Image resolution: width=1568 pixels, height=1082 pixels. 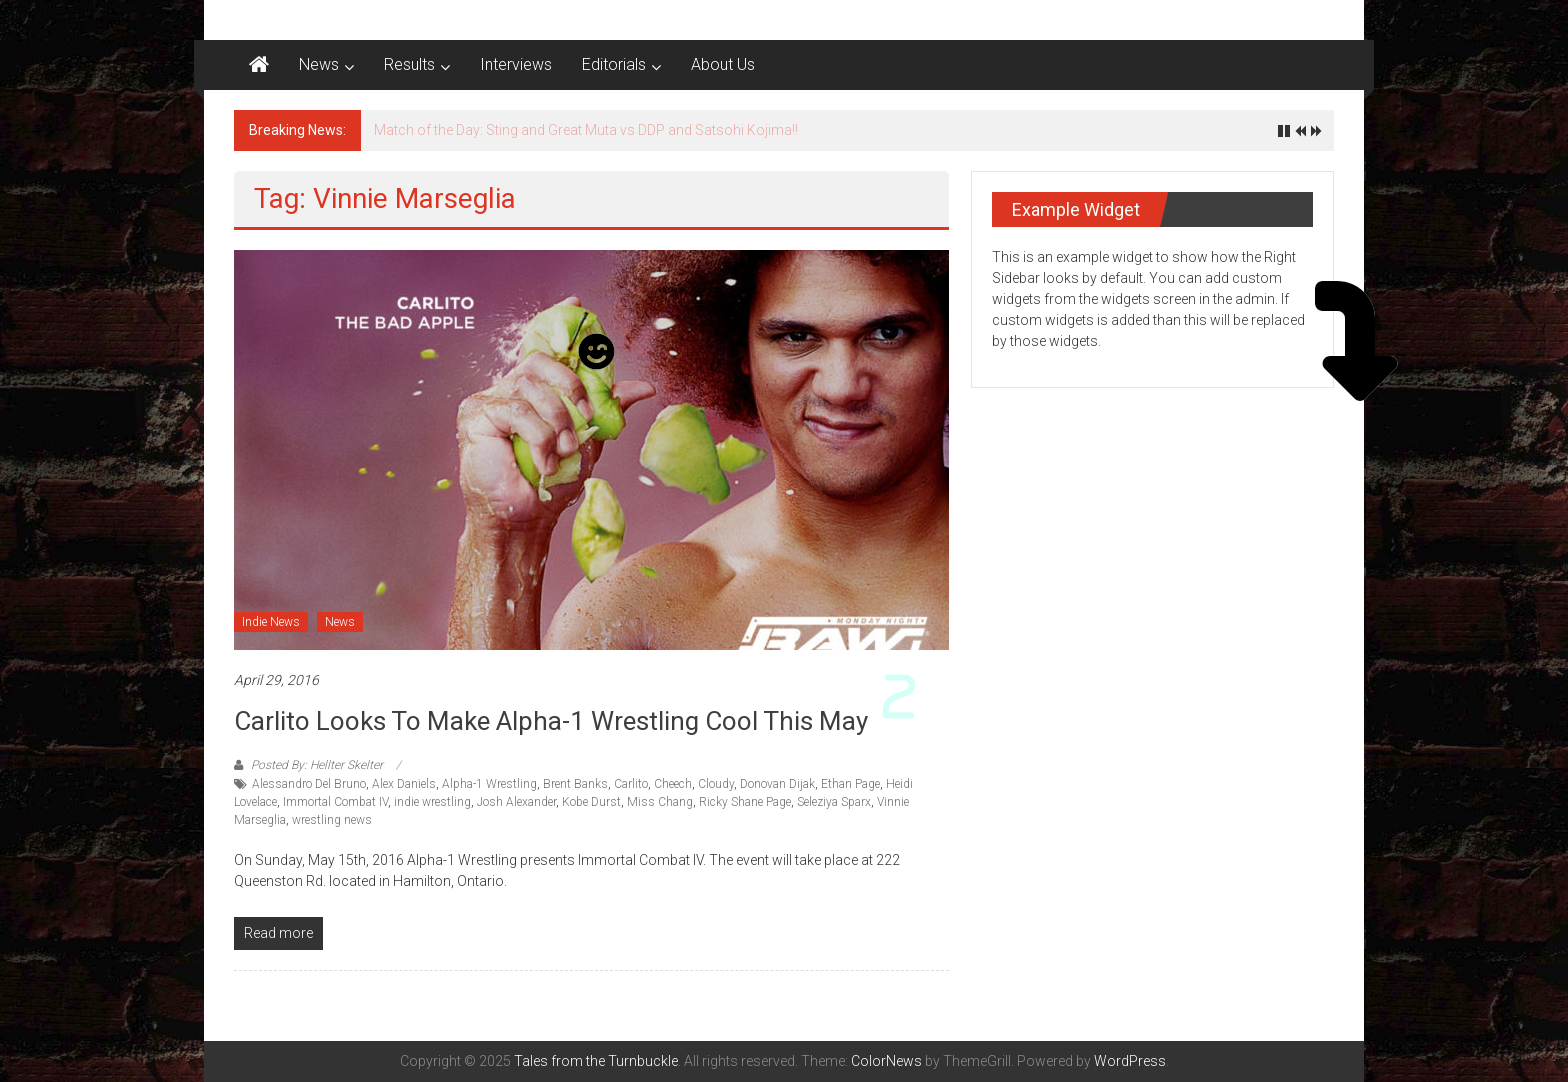 What do you see at coordinates (596, 351) in the screenshot?
I see `insert a winking emoji or emoticon` at bounding box center [596, 351].